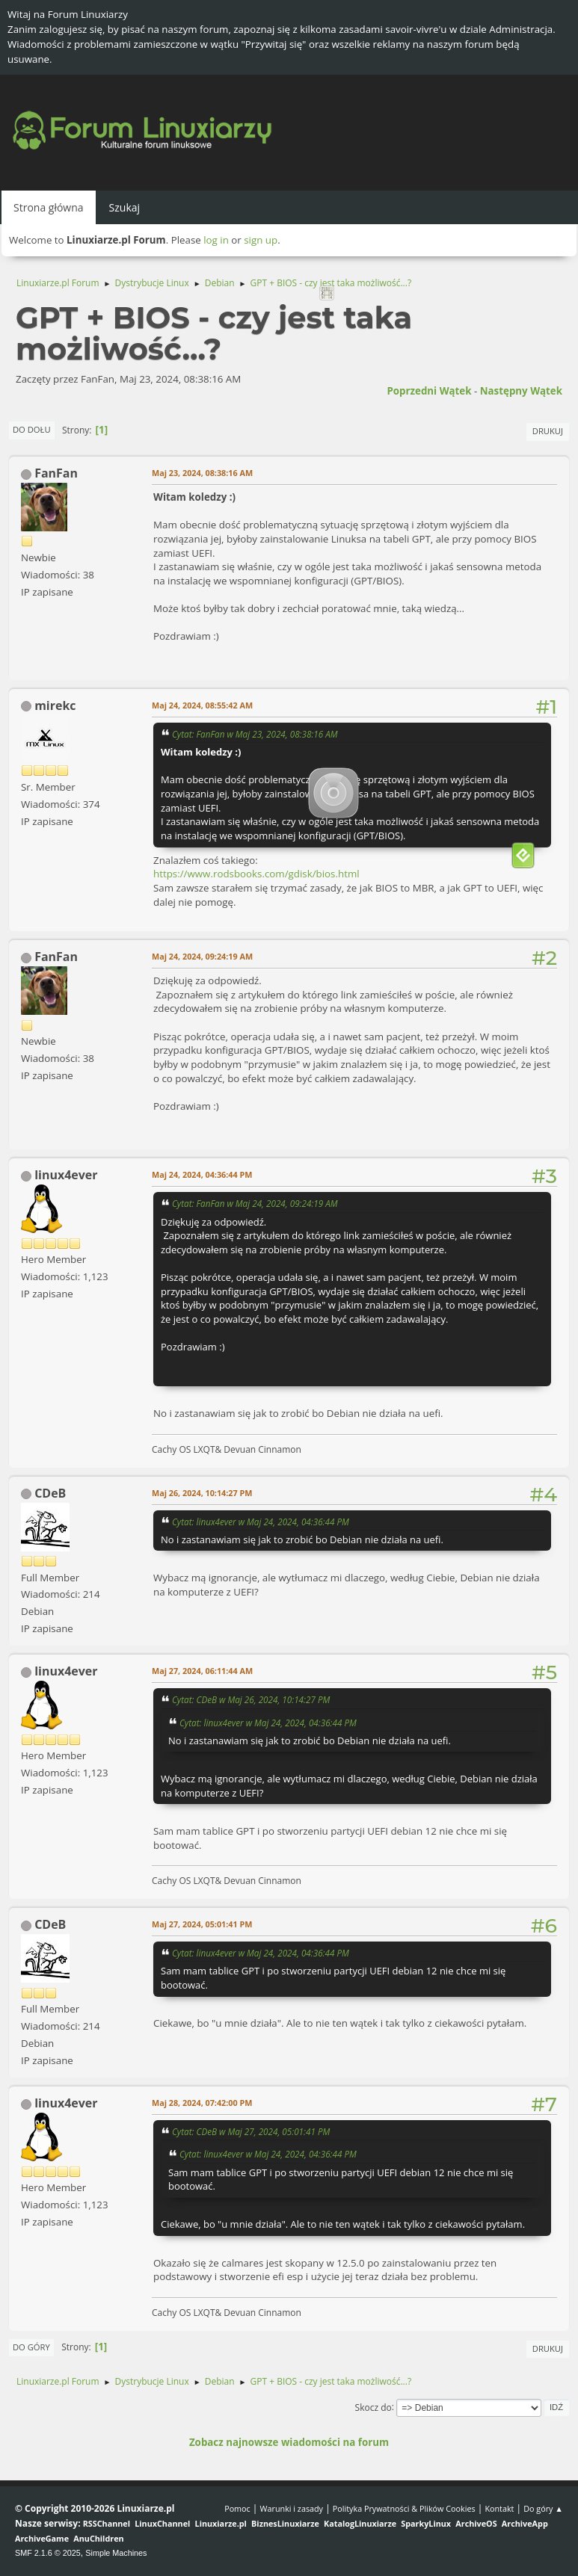 The height and width of the screenshot is (2576, 578). What do you see at coordinates (333, 793) in the screenshot?
I see `open Find My app to locate devices or people` at bounding box center [333, 793].